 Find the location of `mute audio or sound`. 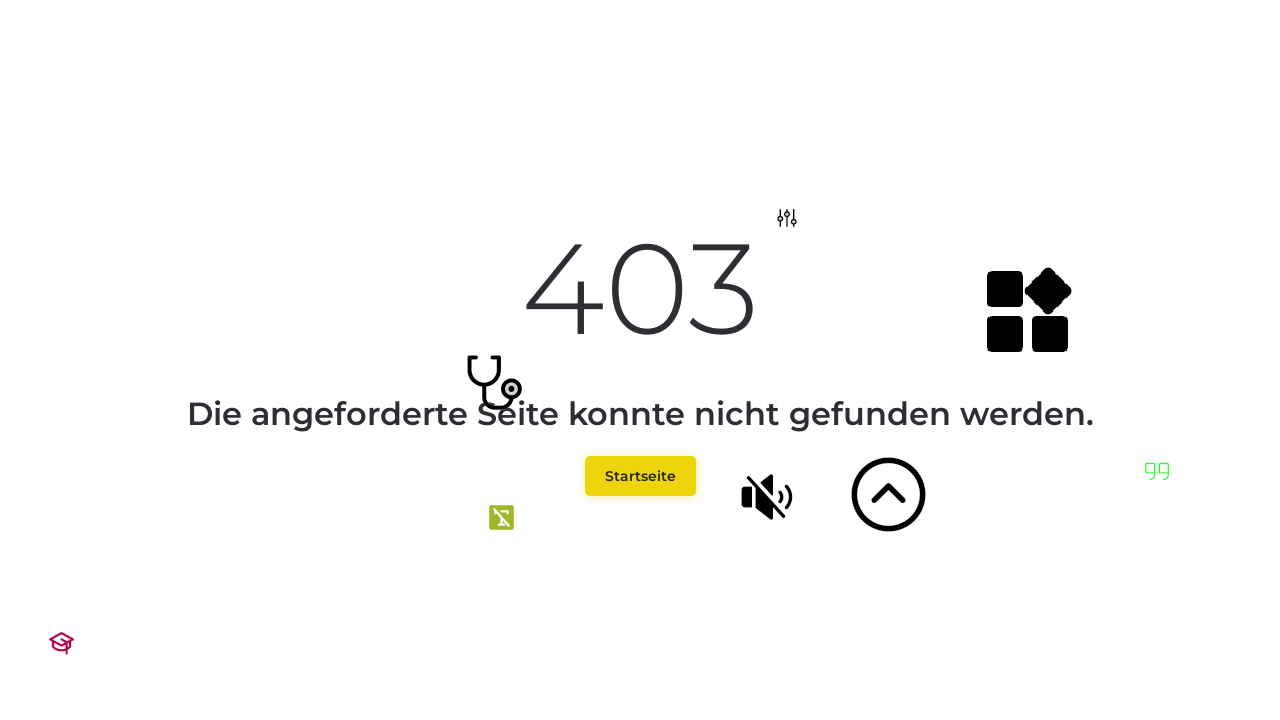

mute audio or sound is located at coordinates (766, 497).